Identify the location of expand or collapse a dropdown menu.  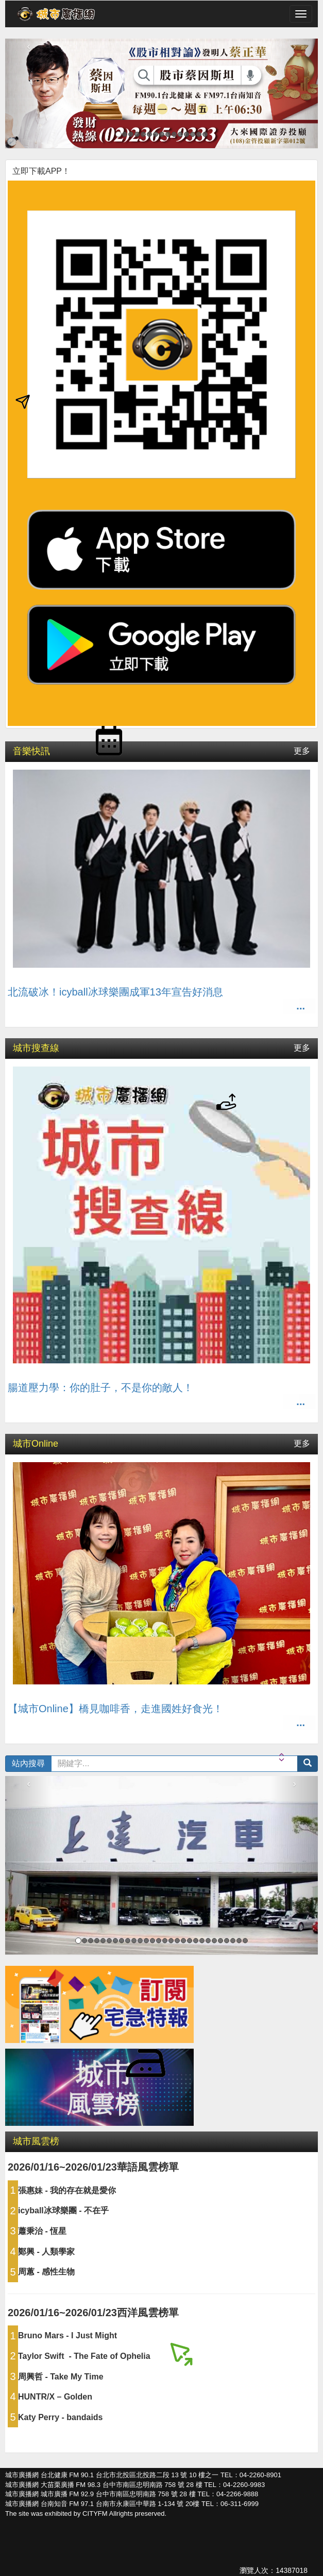
(281, 1757).